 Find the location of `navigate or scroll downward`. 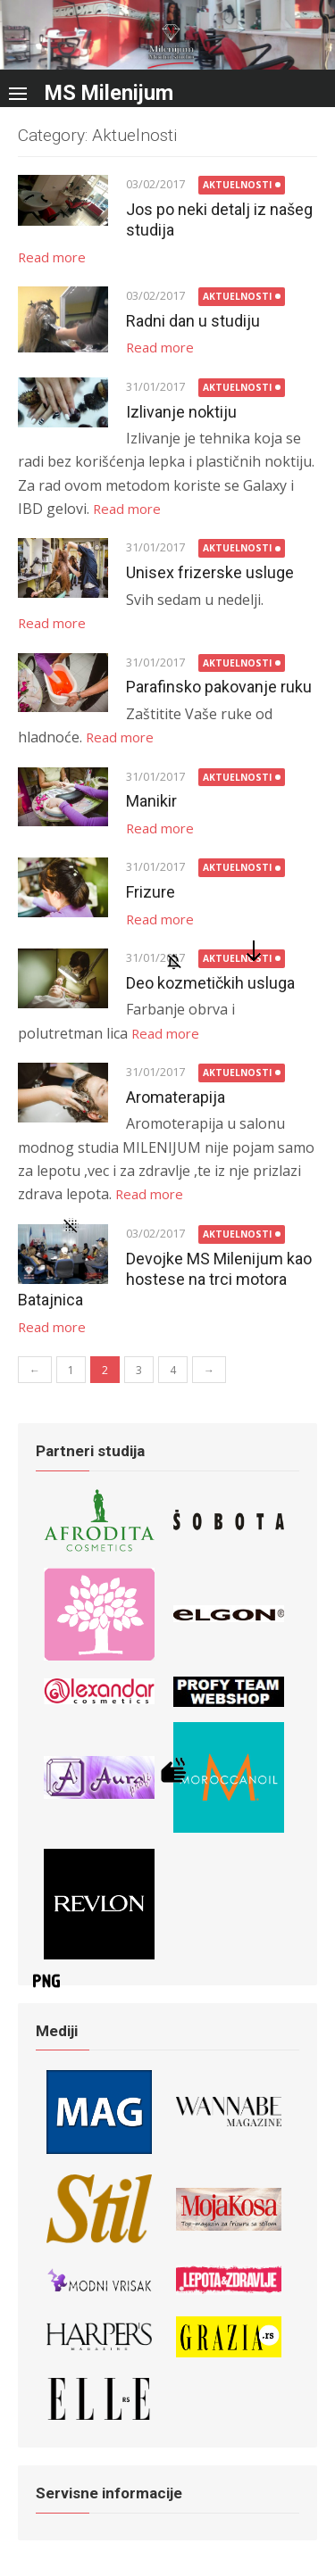

navigate or scroll downward is located at coordinates (254, 951).